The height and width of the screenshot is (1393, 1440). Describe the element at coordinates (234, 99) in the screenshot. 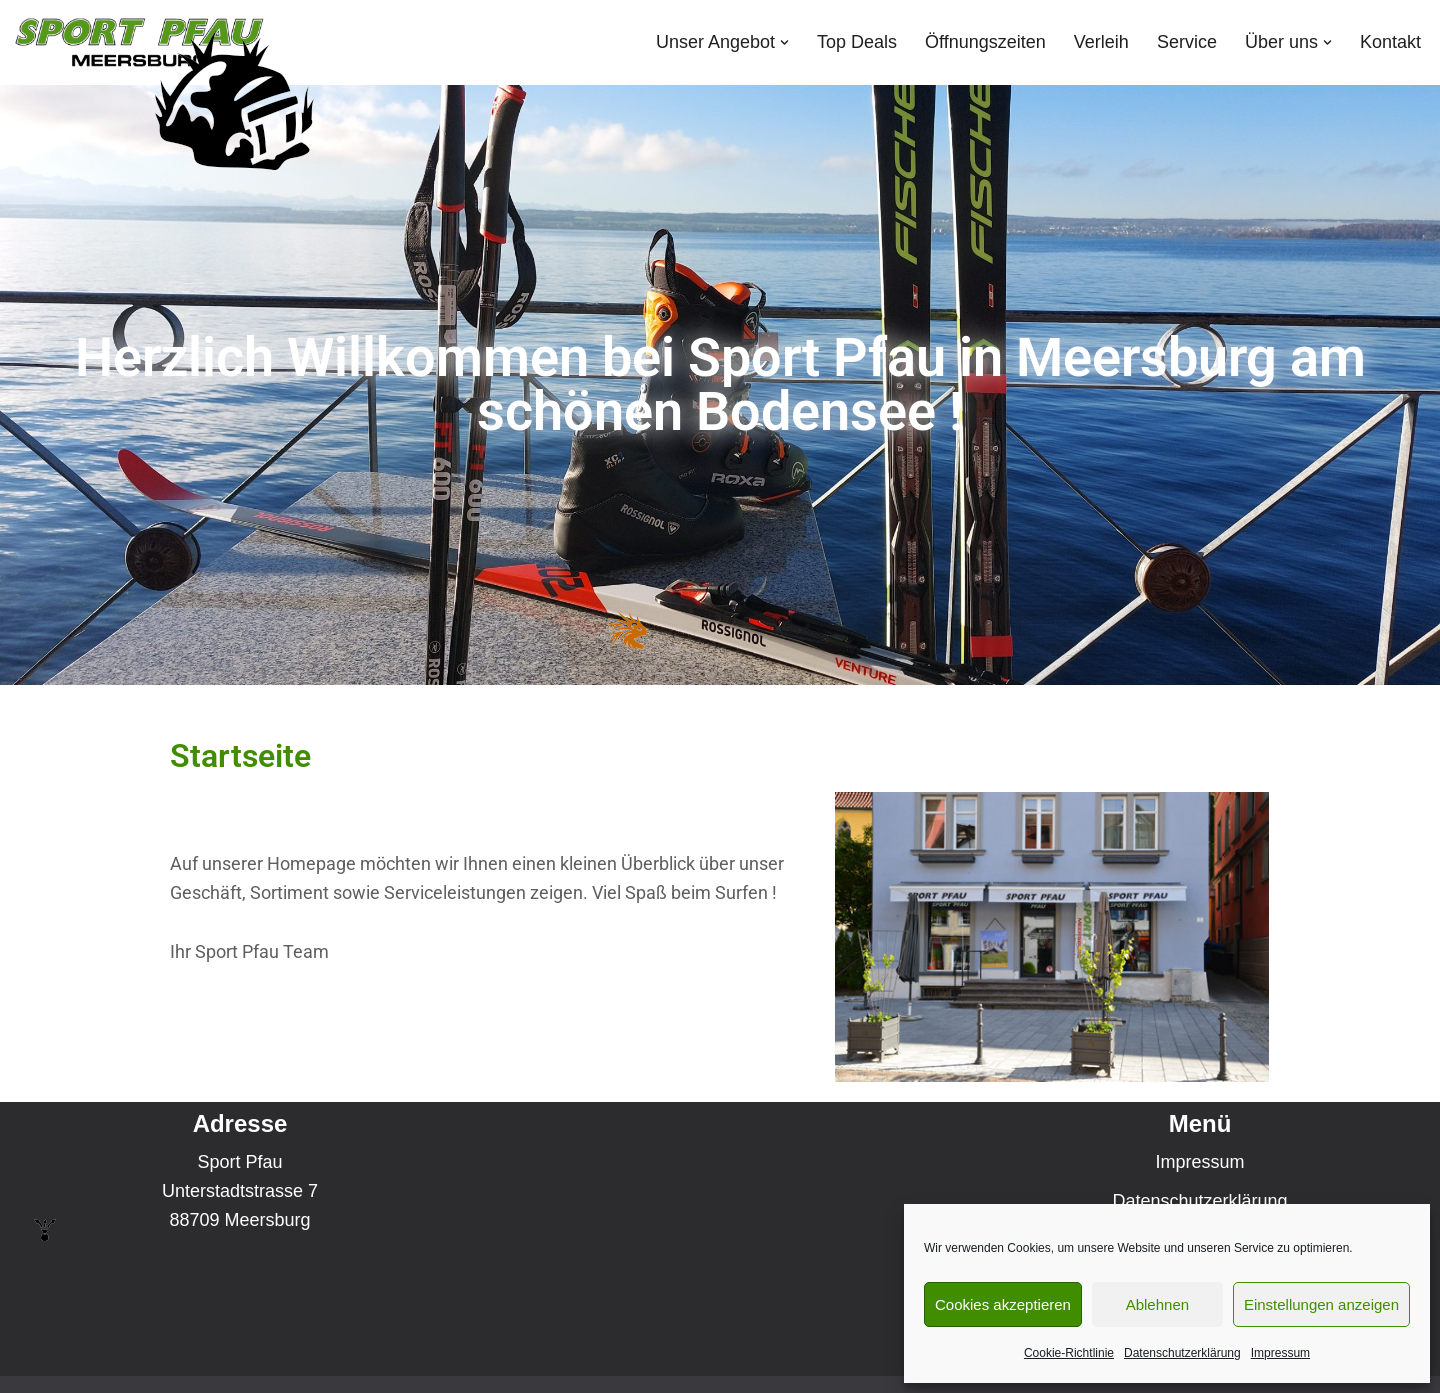

I see `view burial site or ancient monument location` at that location.